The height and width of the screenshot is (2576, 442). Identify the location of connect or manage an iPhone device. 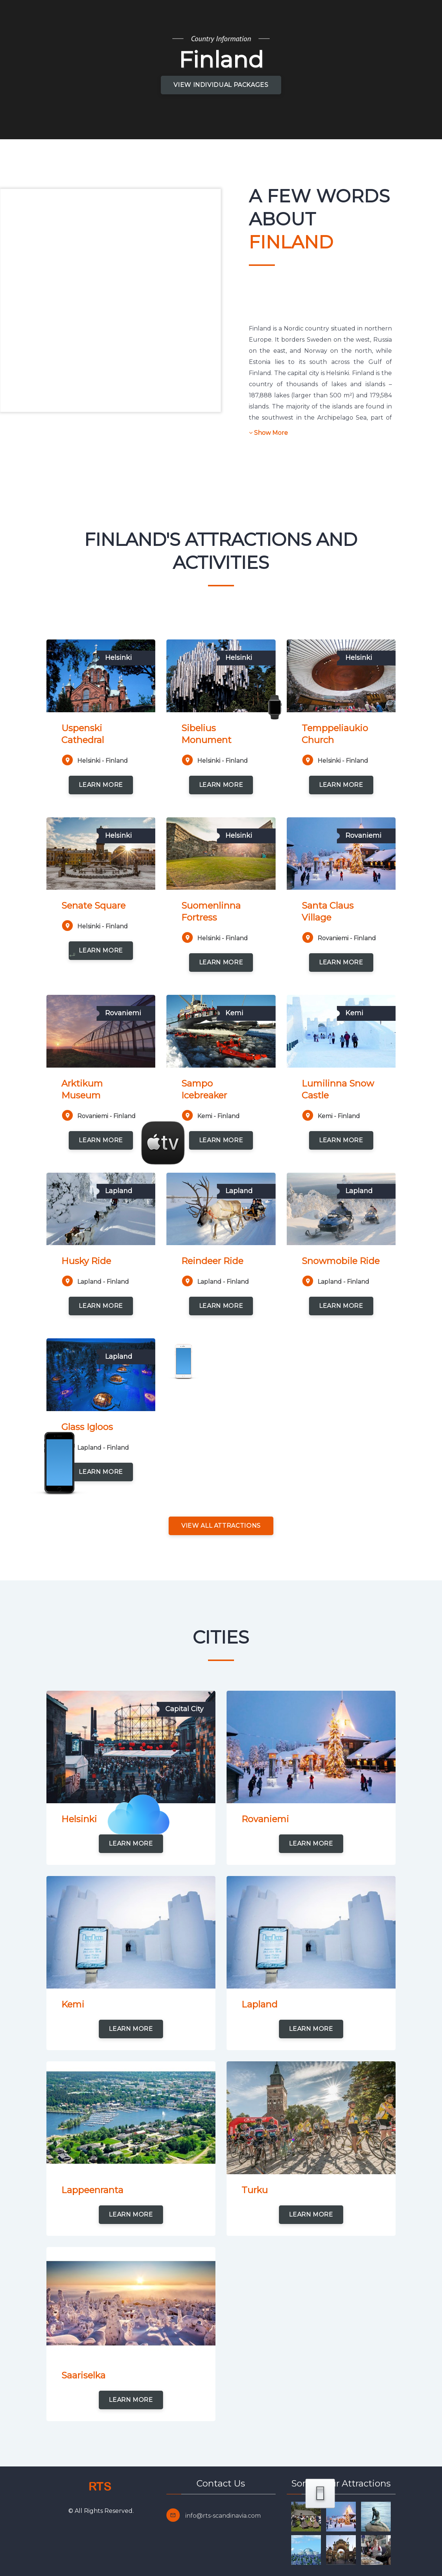
(183, 1362).